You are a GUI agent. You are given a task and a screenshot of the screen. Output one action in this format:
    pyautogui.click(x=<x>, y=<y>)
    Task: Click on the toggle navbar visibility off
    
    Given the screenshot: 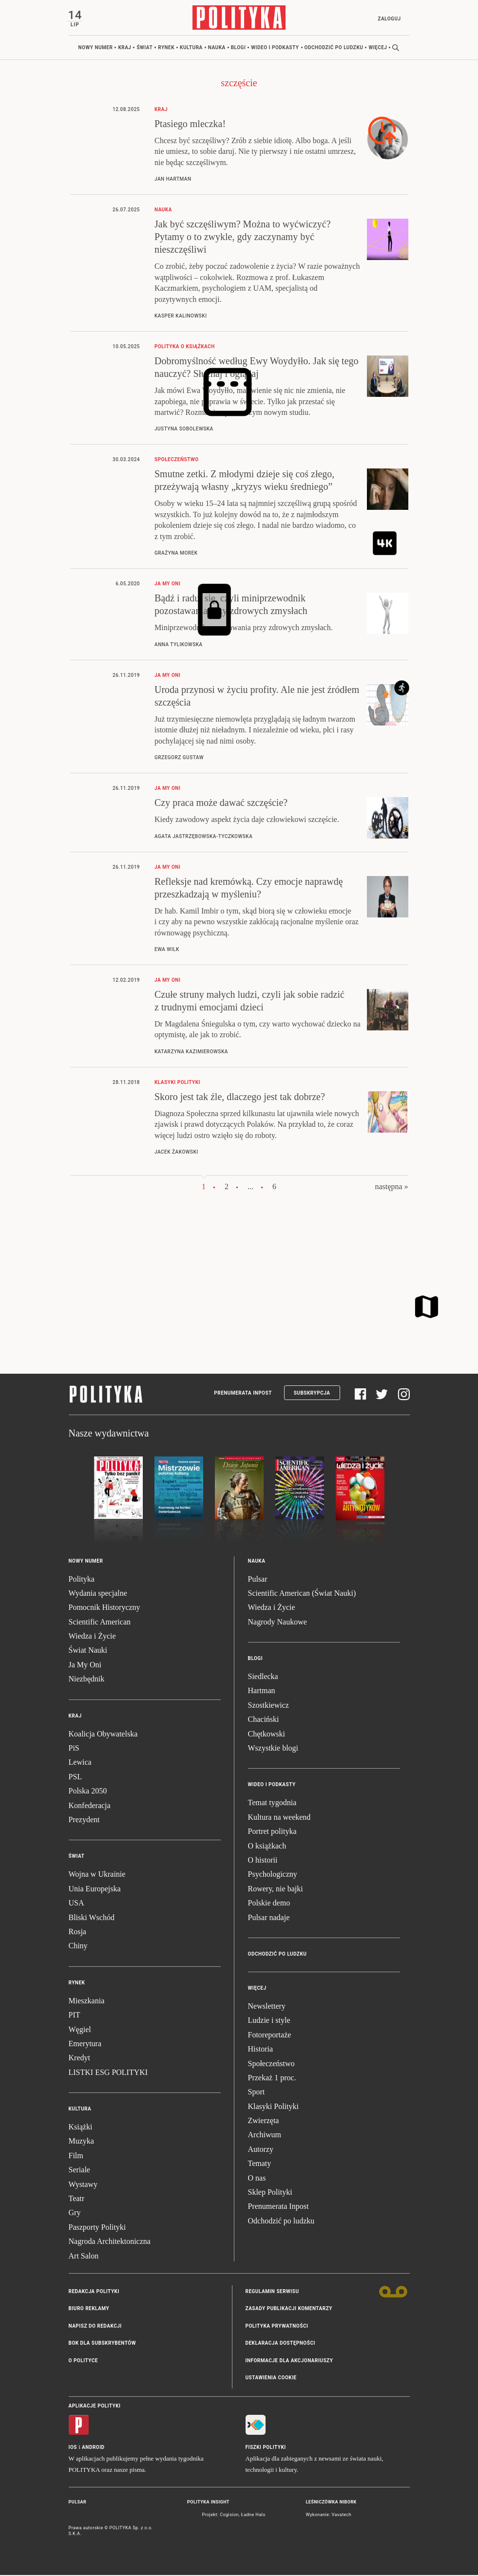 What is the action you would take?
    pyautogui.click(x=228, y=392)
    